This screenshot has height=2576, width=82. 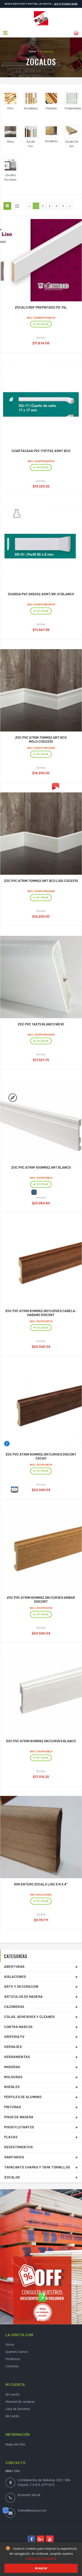 I want to click on compact flash memory card device, so click(x=14, y=1489).